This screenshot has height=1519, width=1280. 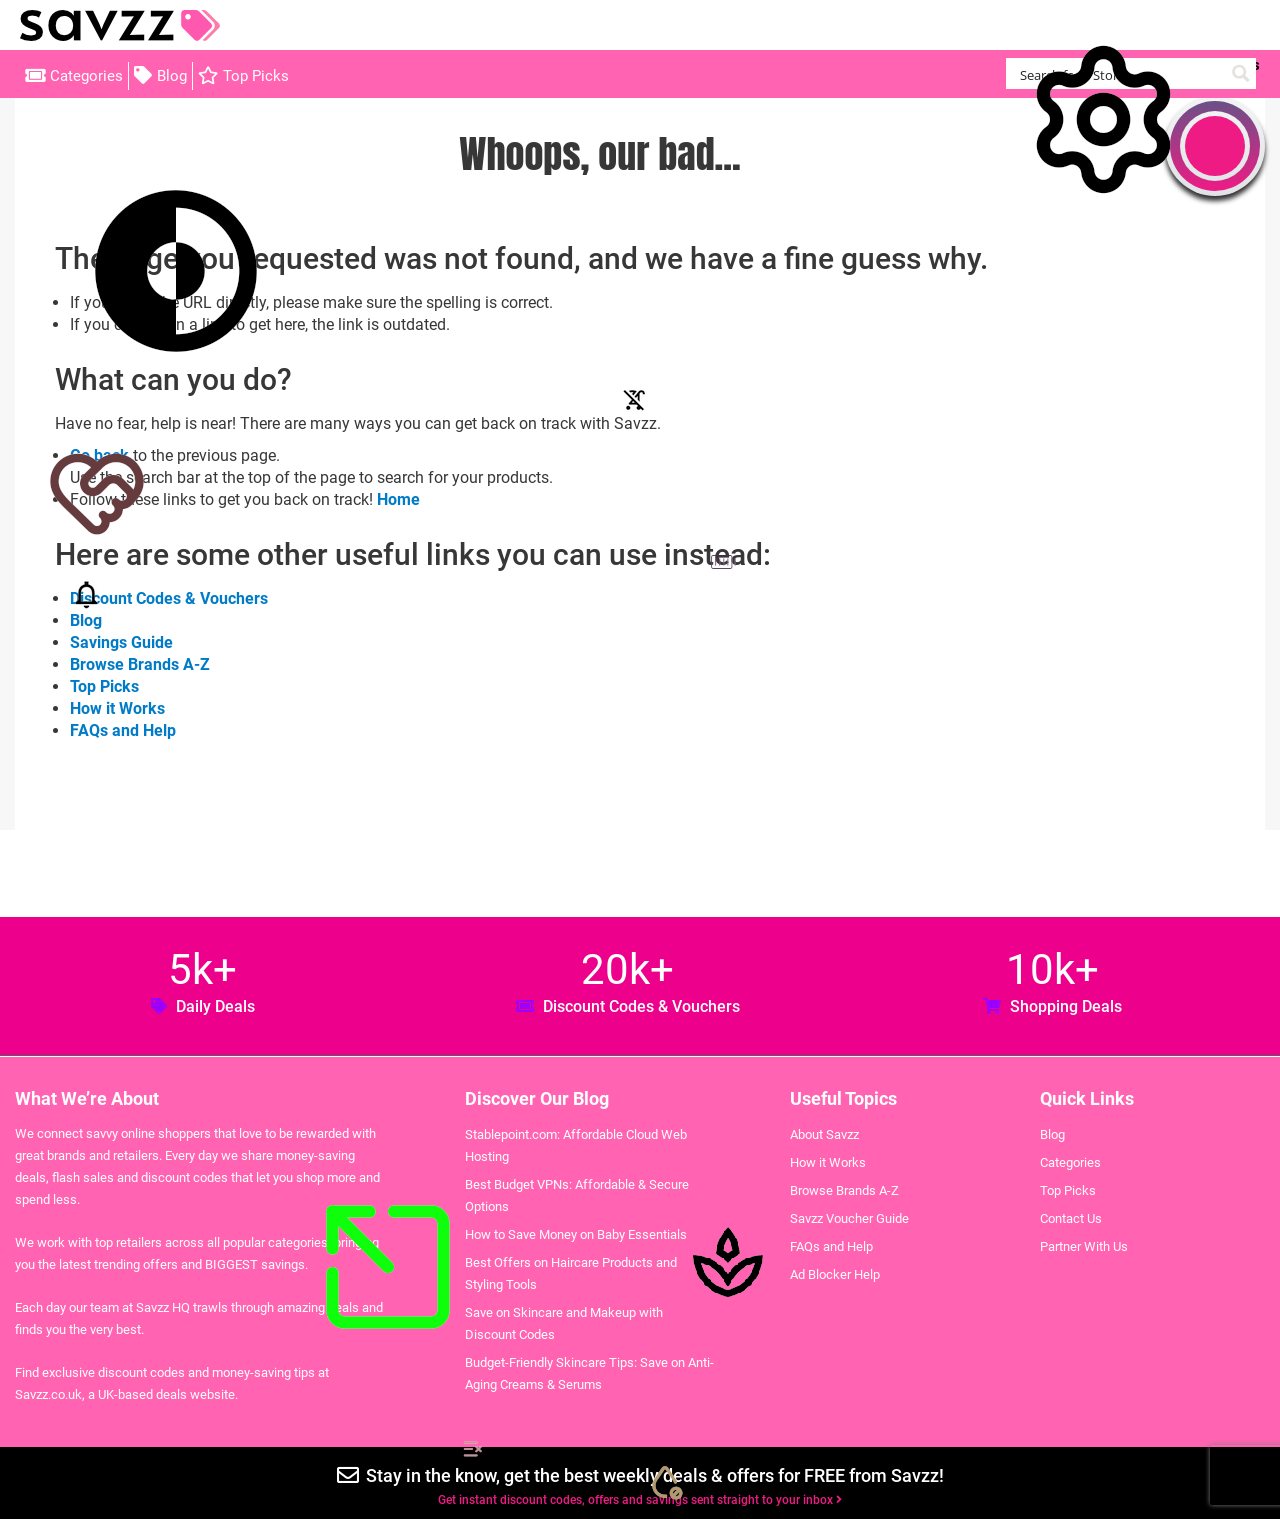 I want to click on indicates strollers are not permitted in this area, so click(x=634, y=399).